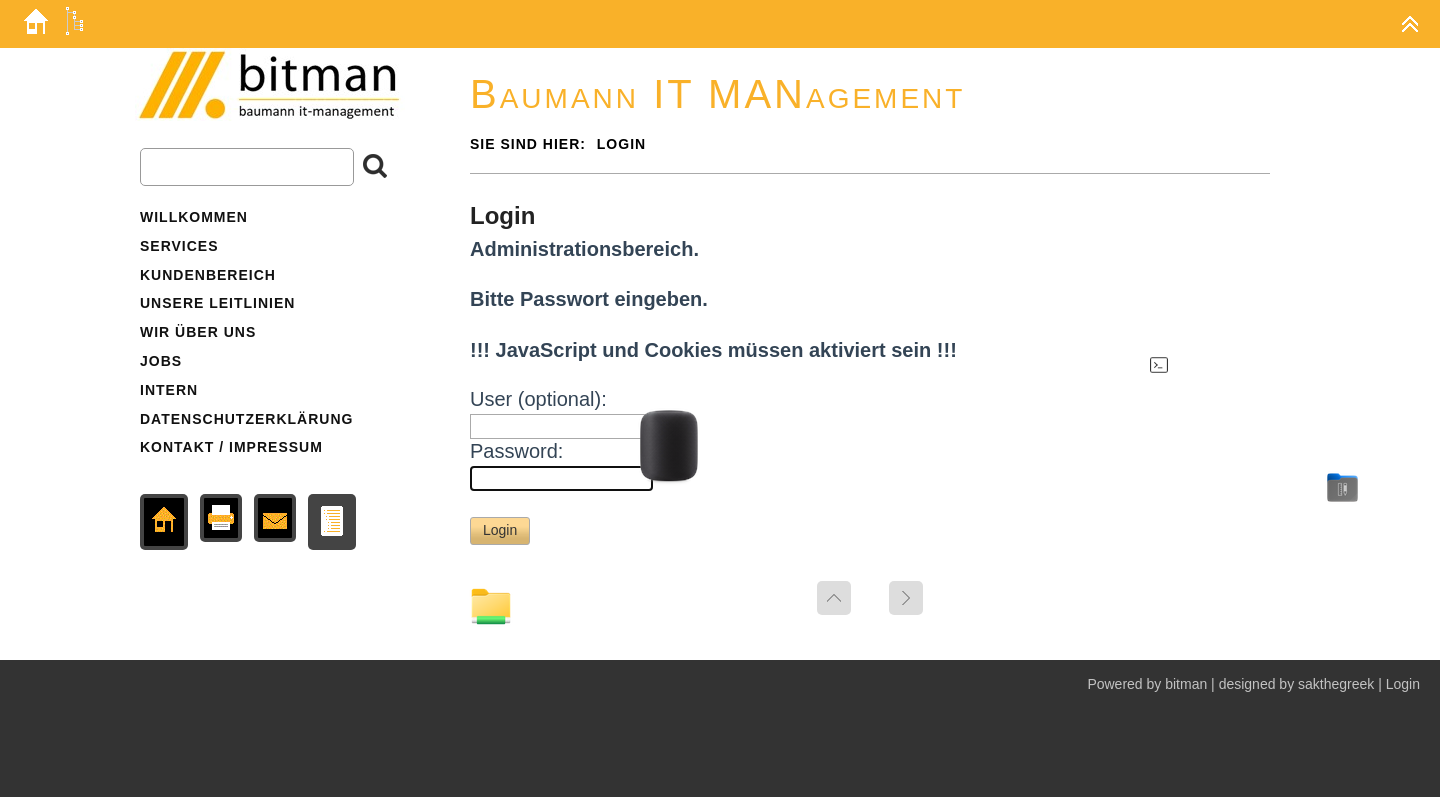  Describe the element at coordinates (491, 605) in the screenshot. I see `access shared network folder` at that location.